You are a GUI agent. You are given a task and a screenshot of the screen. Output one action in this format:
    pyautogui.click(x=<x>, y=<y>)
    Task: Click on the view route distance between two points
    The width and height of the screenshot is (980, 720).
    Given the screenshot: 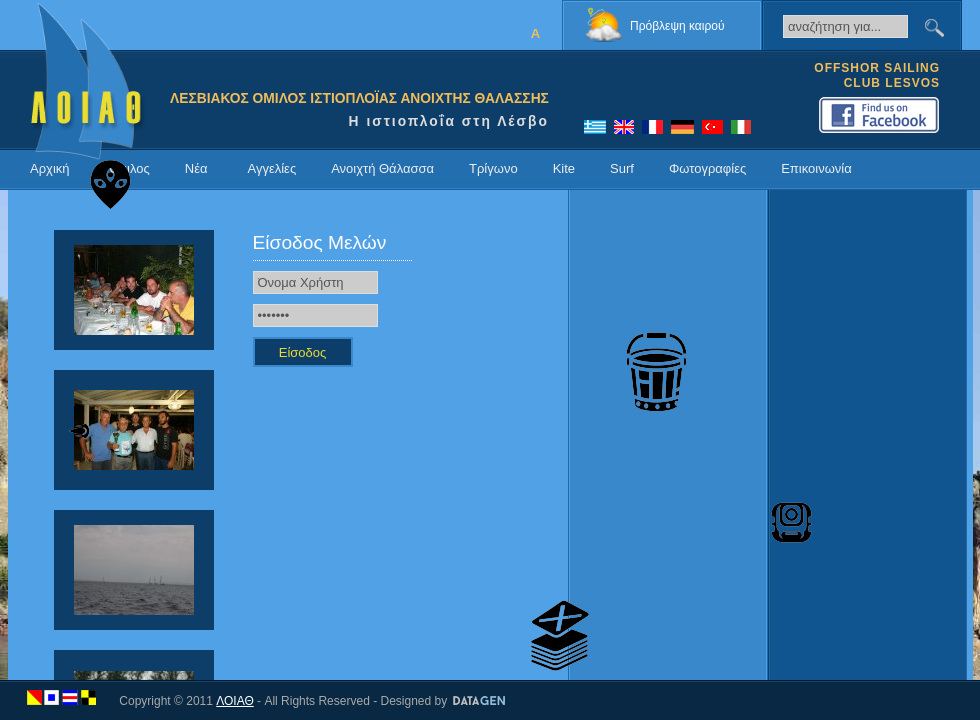 What is the action you would take?
    pyautogui.click(x=597, y=17)
    